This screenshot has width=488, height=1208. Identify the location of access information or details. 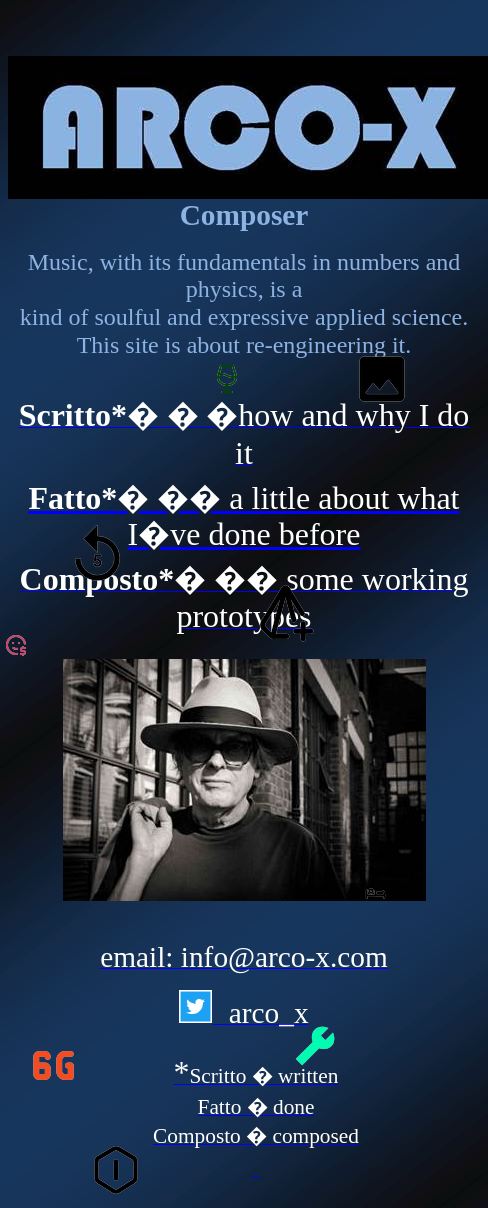
(116, 1170).